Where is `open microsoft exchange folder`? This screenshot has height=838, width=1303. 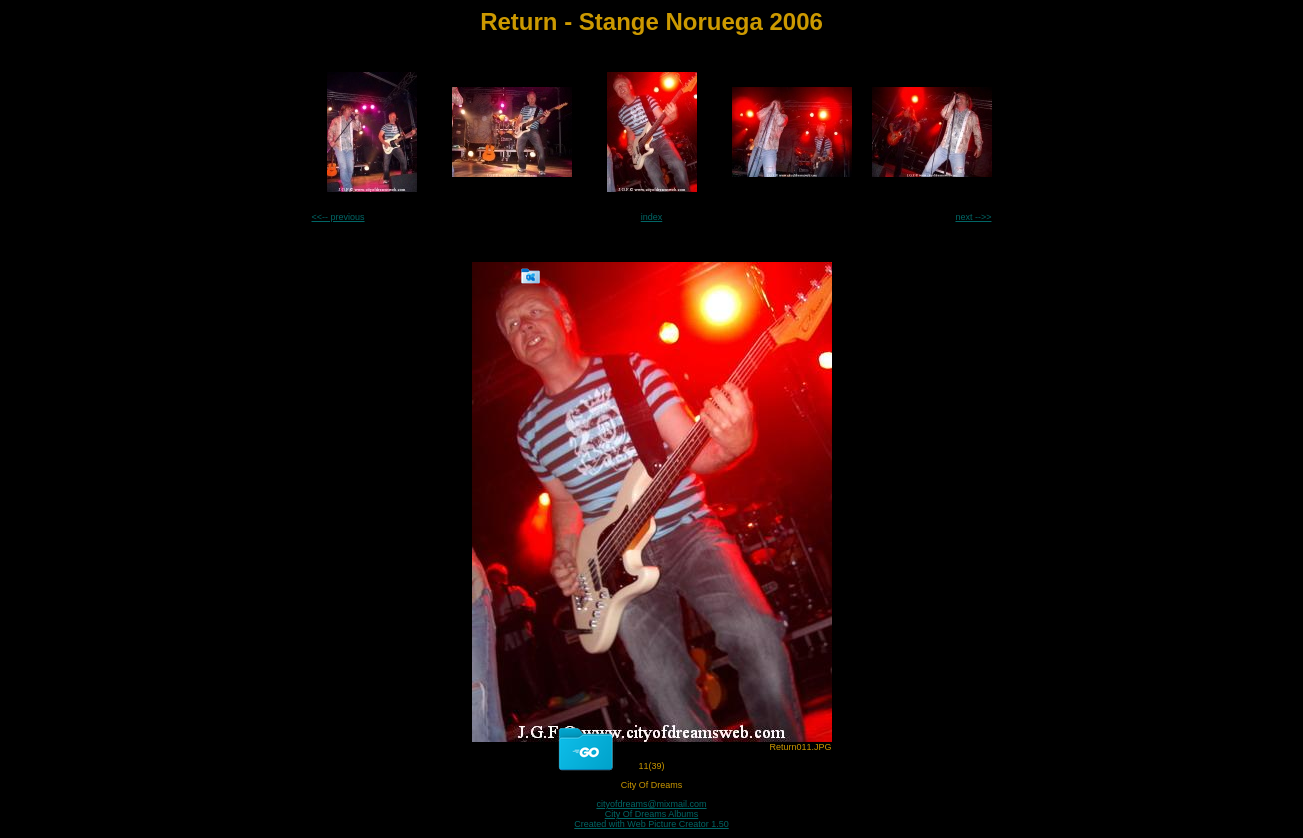 open microsoft exchange folder is located at coordinates (530, 276).